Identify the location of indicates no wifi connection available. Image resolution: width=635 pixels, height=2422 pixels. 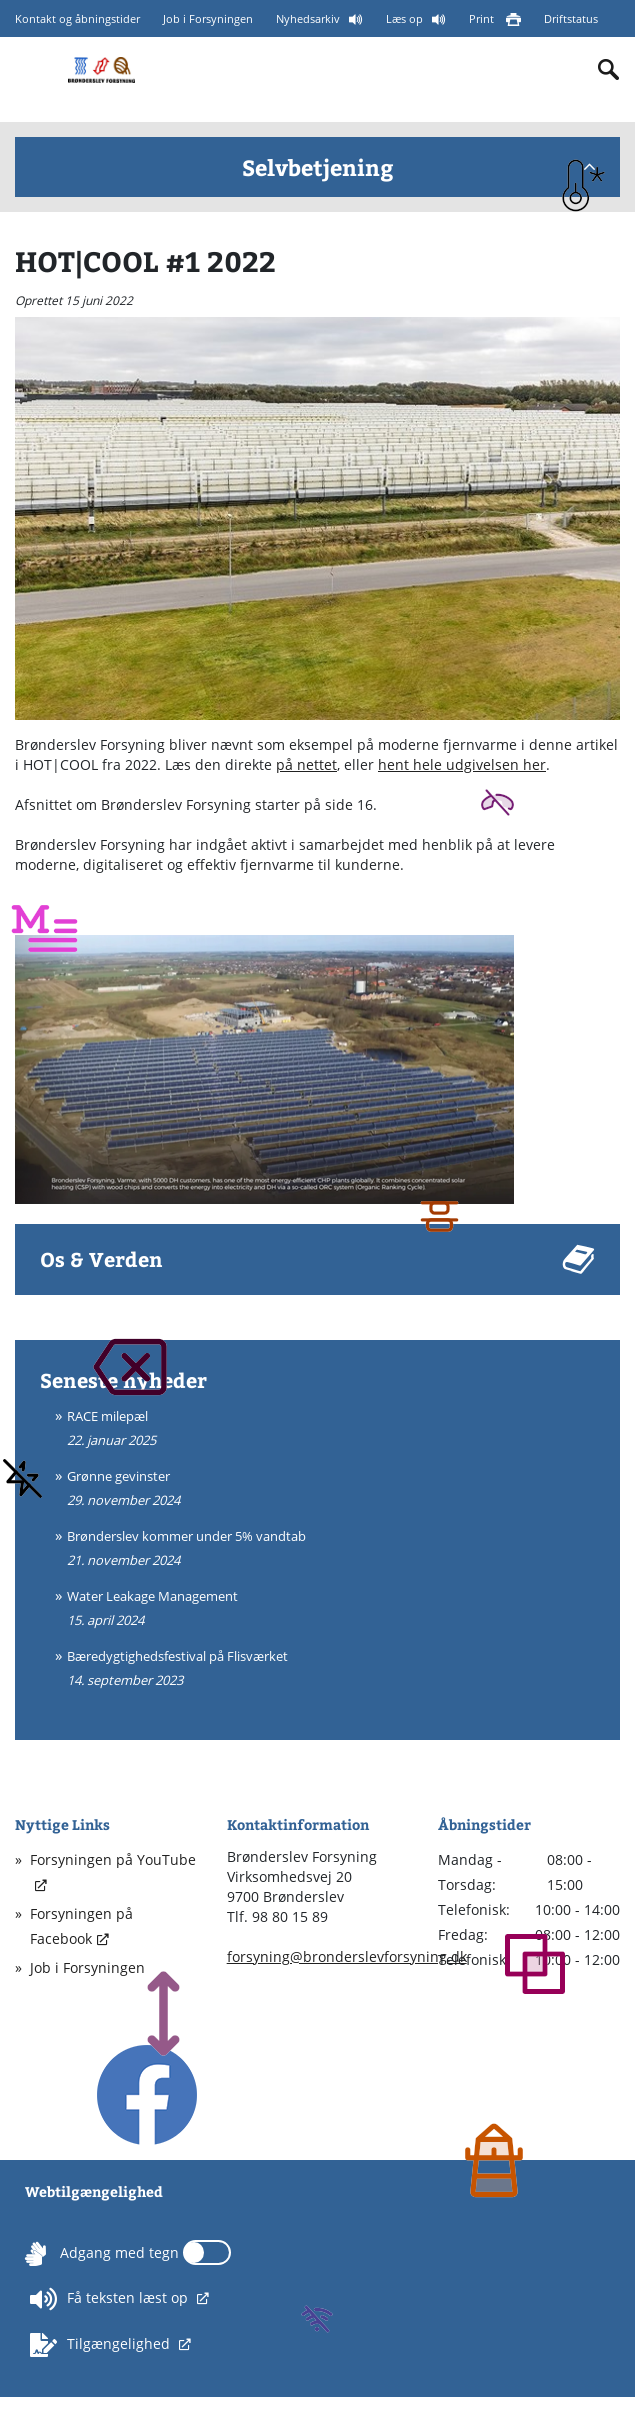
(317, 2319).